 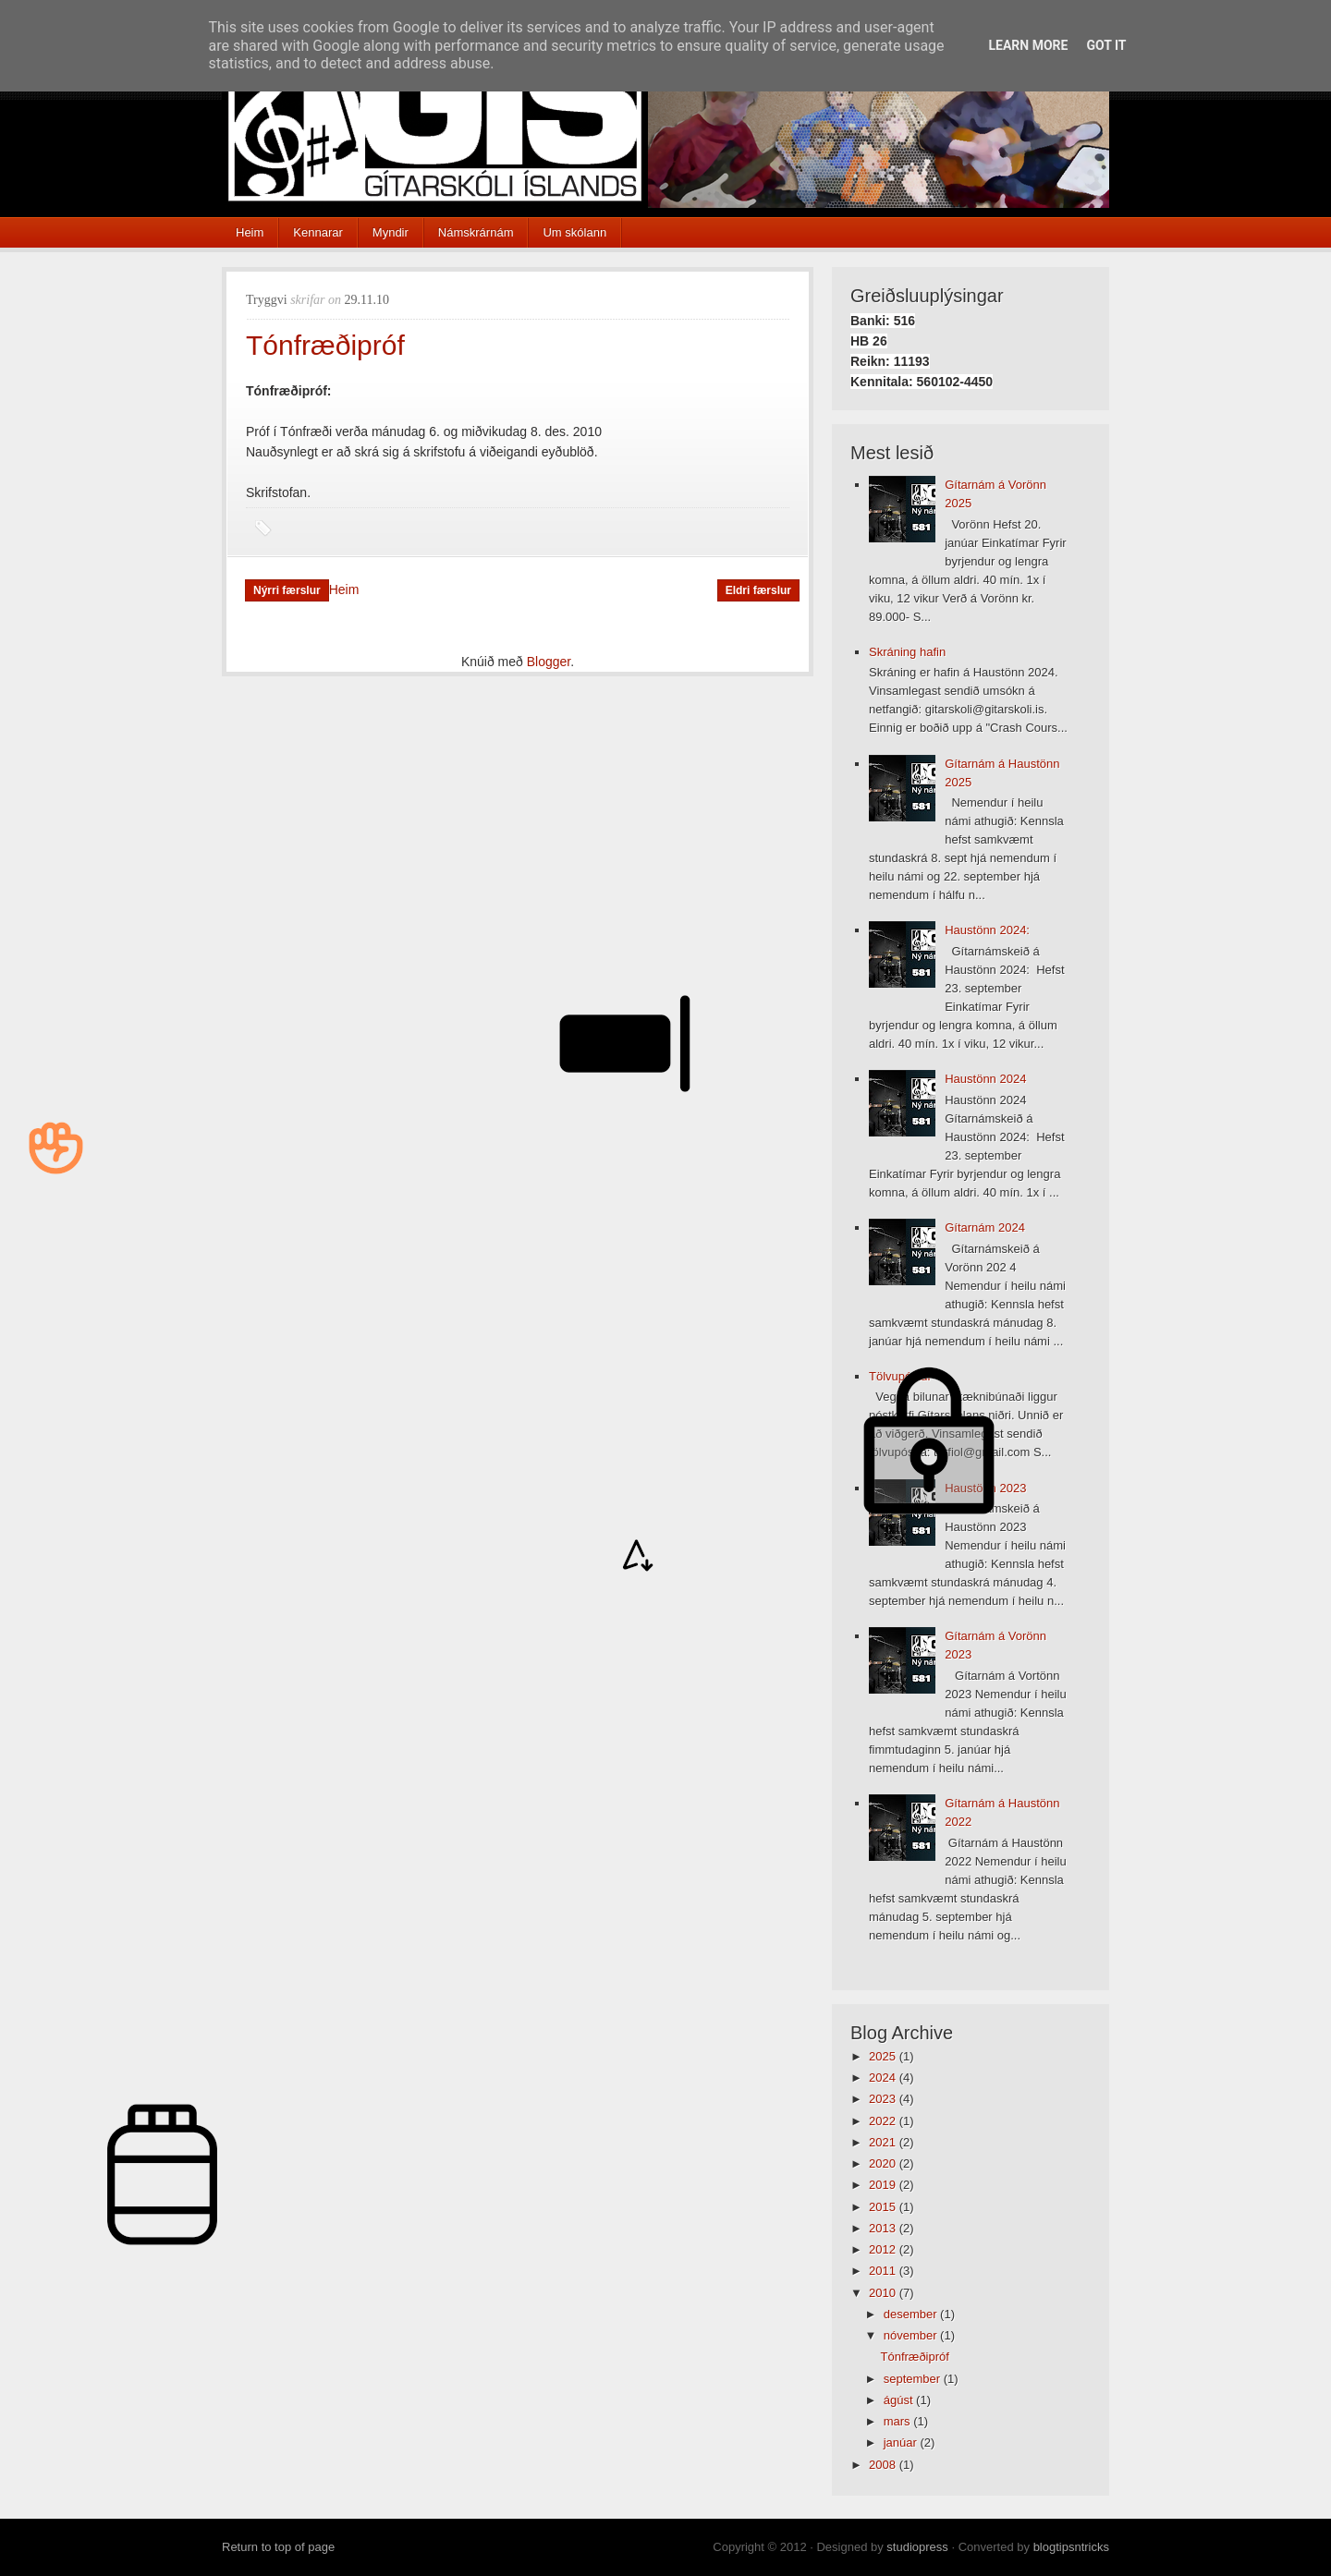 I want to click on align content to the right, so click(x=627, y=1043).